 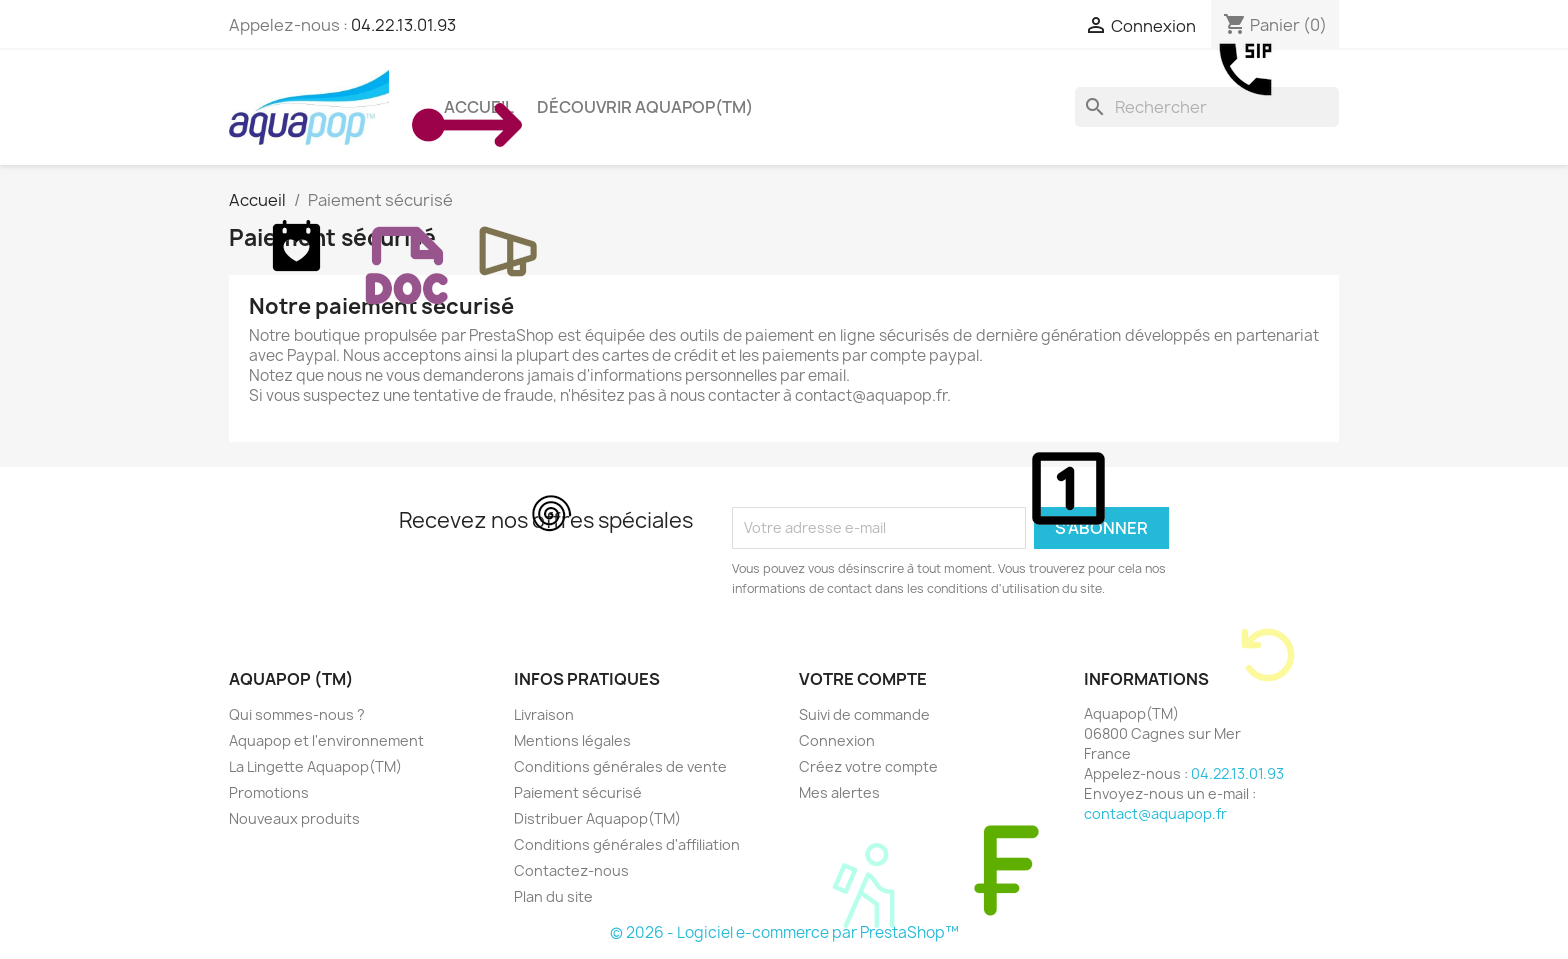 I want to click on proceed to the next step, so click(x=467, y=125).